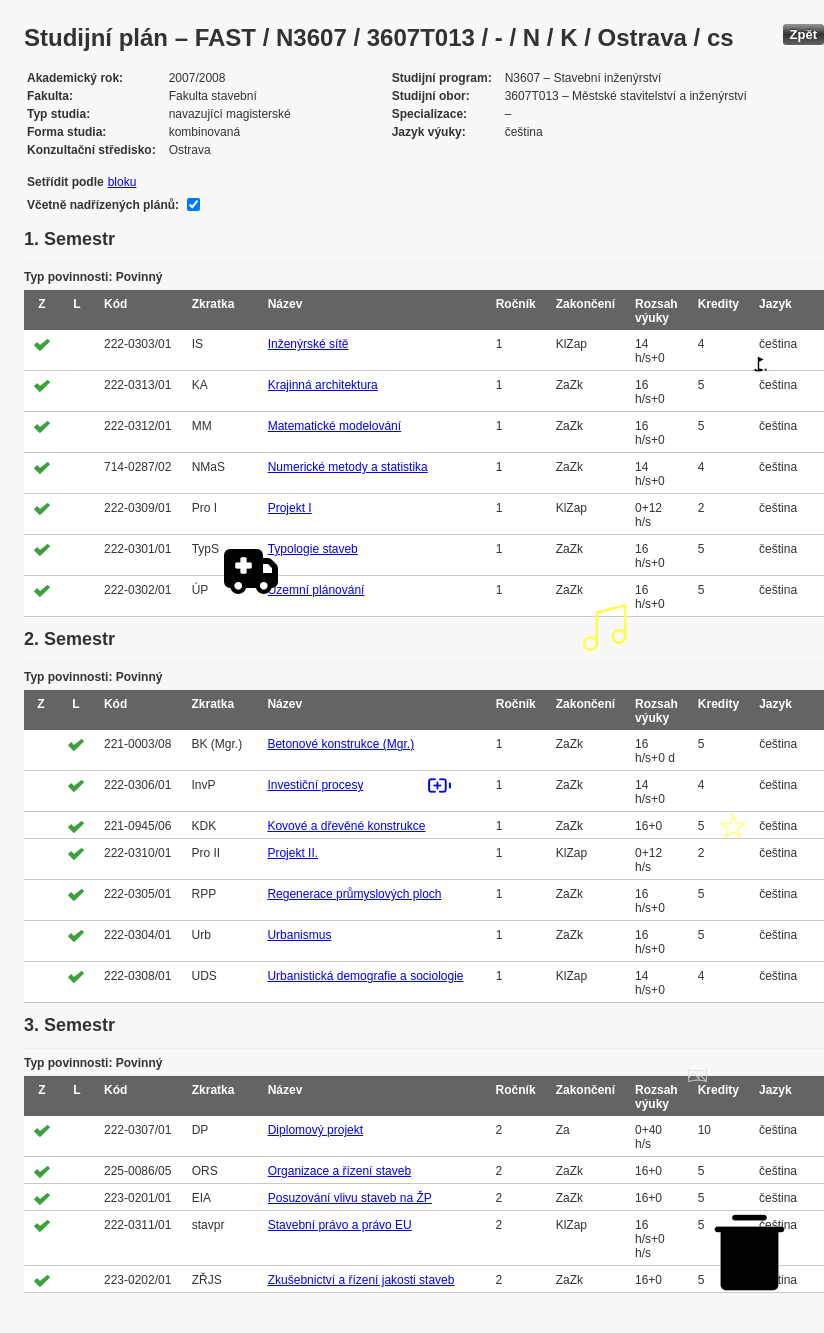 The width and height of the screenshot is (824, 1333). Describe the element at coordinates (251, 570) in the screenshot. I see `request emergency medical services` at that location.